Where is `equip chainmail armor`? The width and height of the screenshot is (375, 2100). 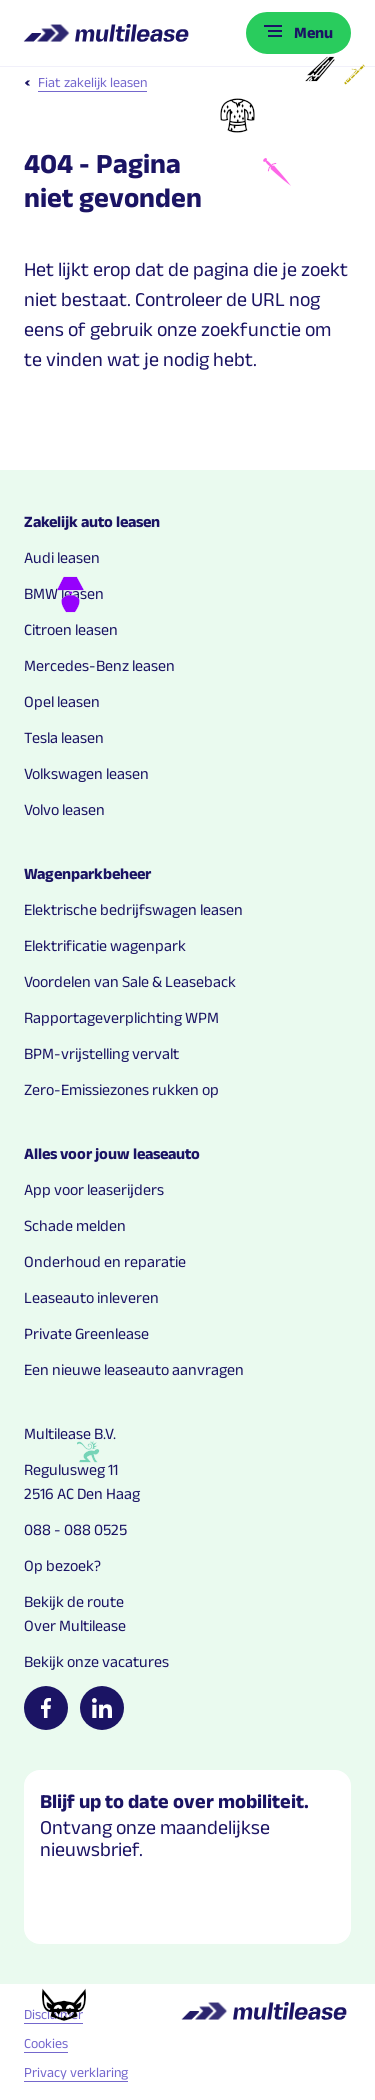
equip chainmail armor is located at coordinates (237, 115).